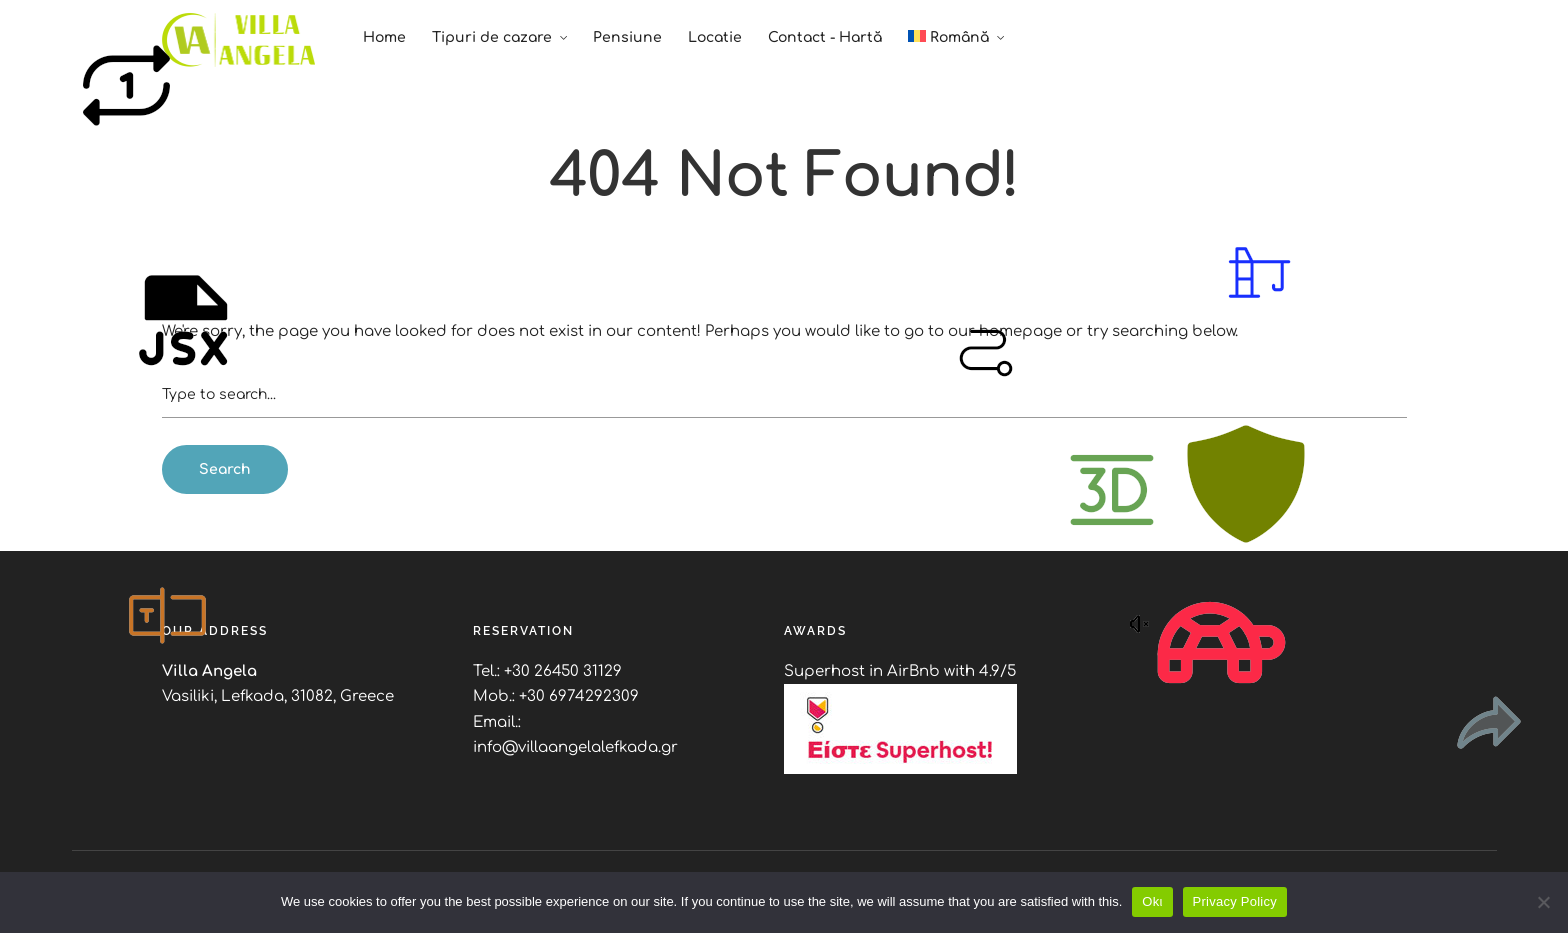  I want to click on switch to 3D view mode, so click(1112, 490).